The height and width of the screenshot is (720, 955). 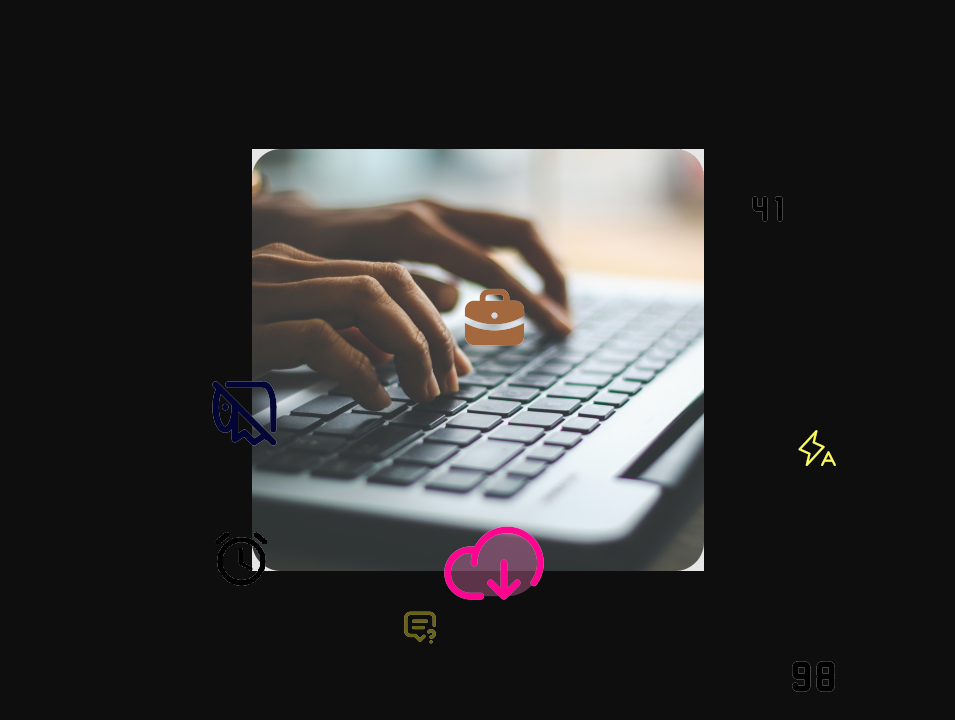 What do you see at coordinates (770, 209) in the screenshot?
I see `indicates item number 41 in a list or sequence` at bounding box center [770, 209].